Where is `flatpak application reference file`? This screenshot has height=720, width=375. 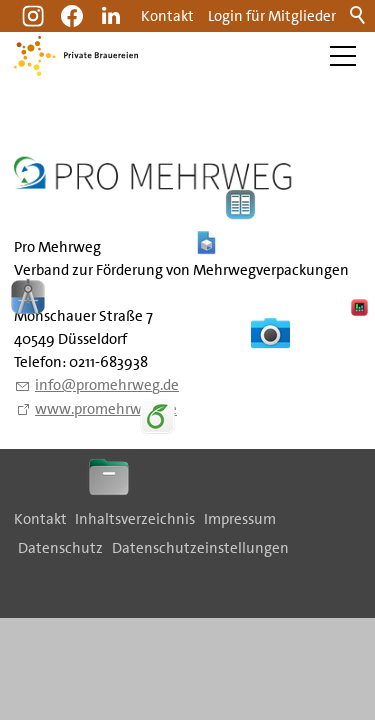
flatpak application reference file is located at coordinates (206, 242).